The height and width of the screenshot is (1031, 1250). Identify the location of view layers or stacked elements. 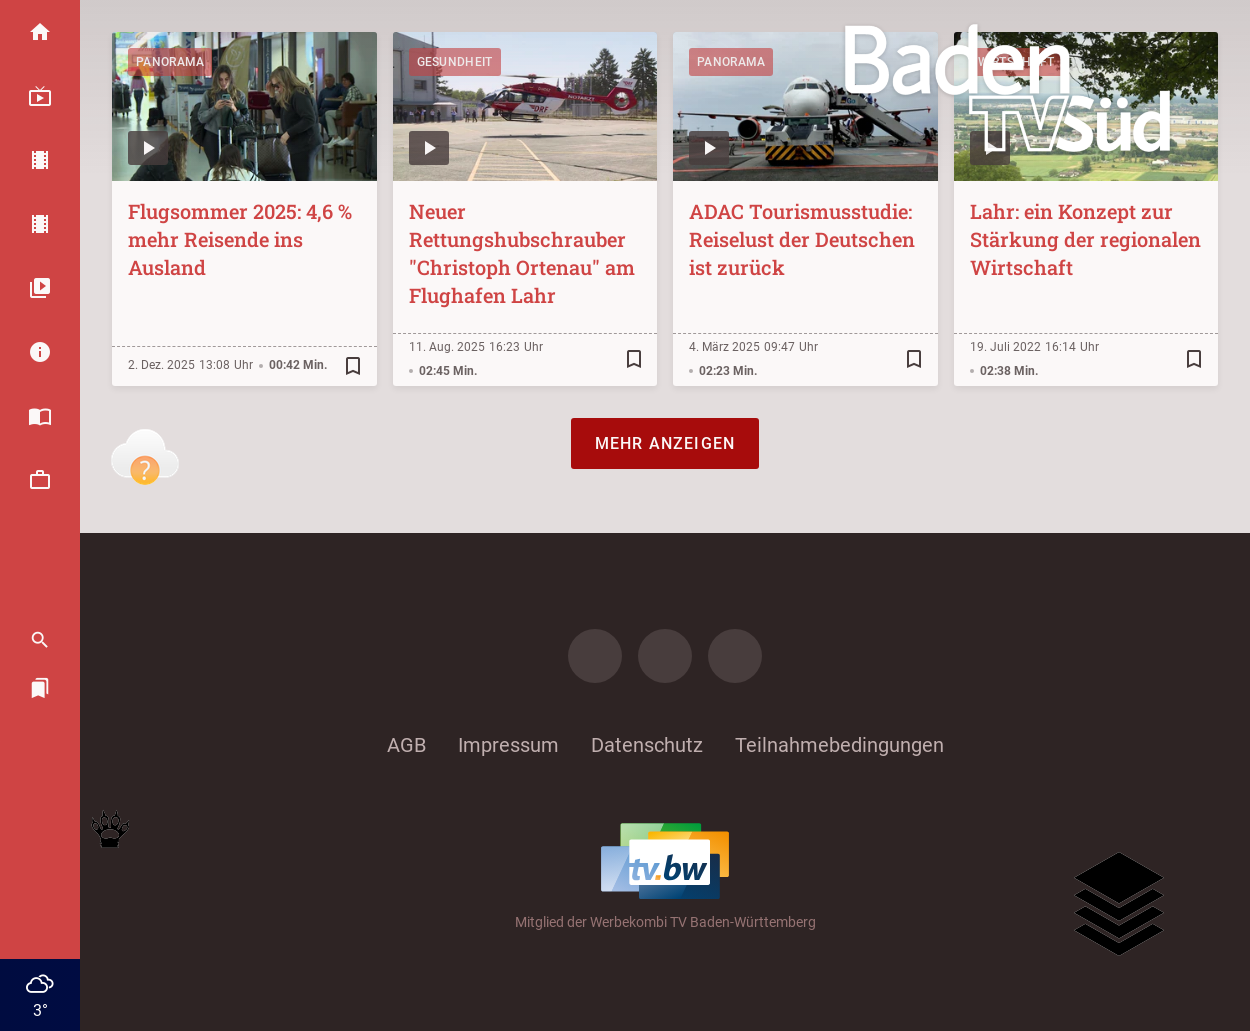
(1119, 904).